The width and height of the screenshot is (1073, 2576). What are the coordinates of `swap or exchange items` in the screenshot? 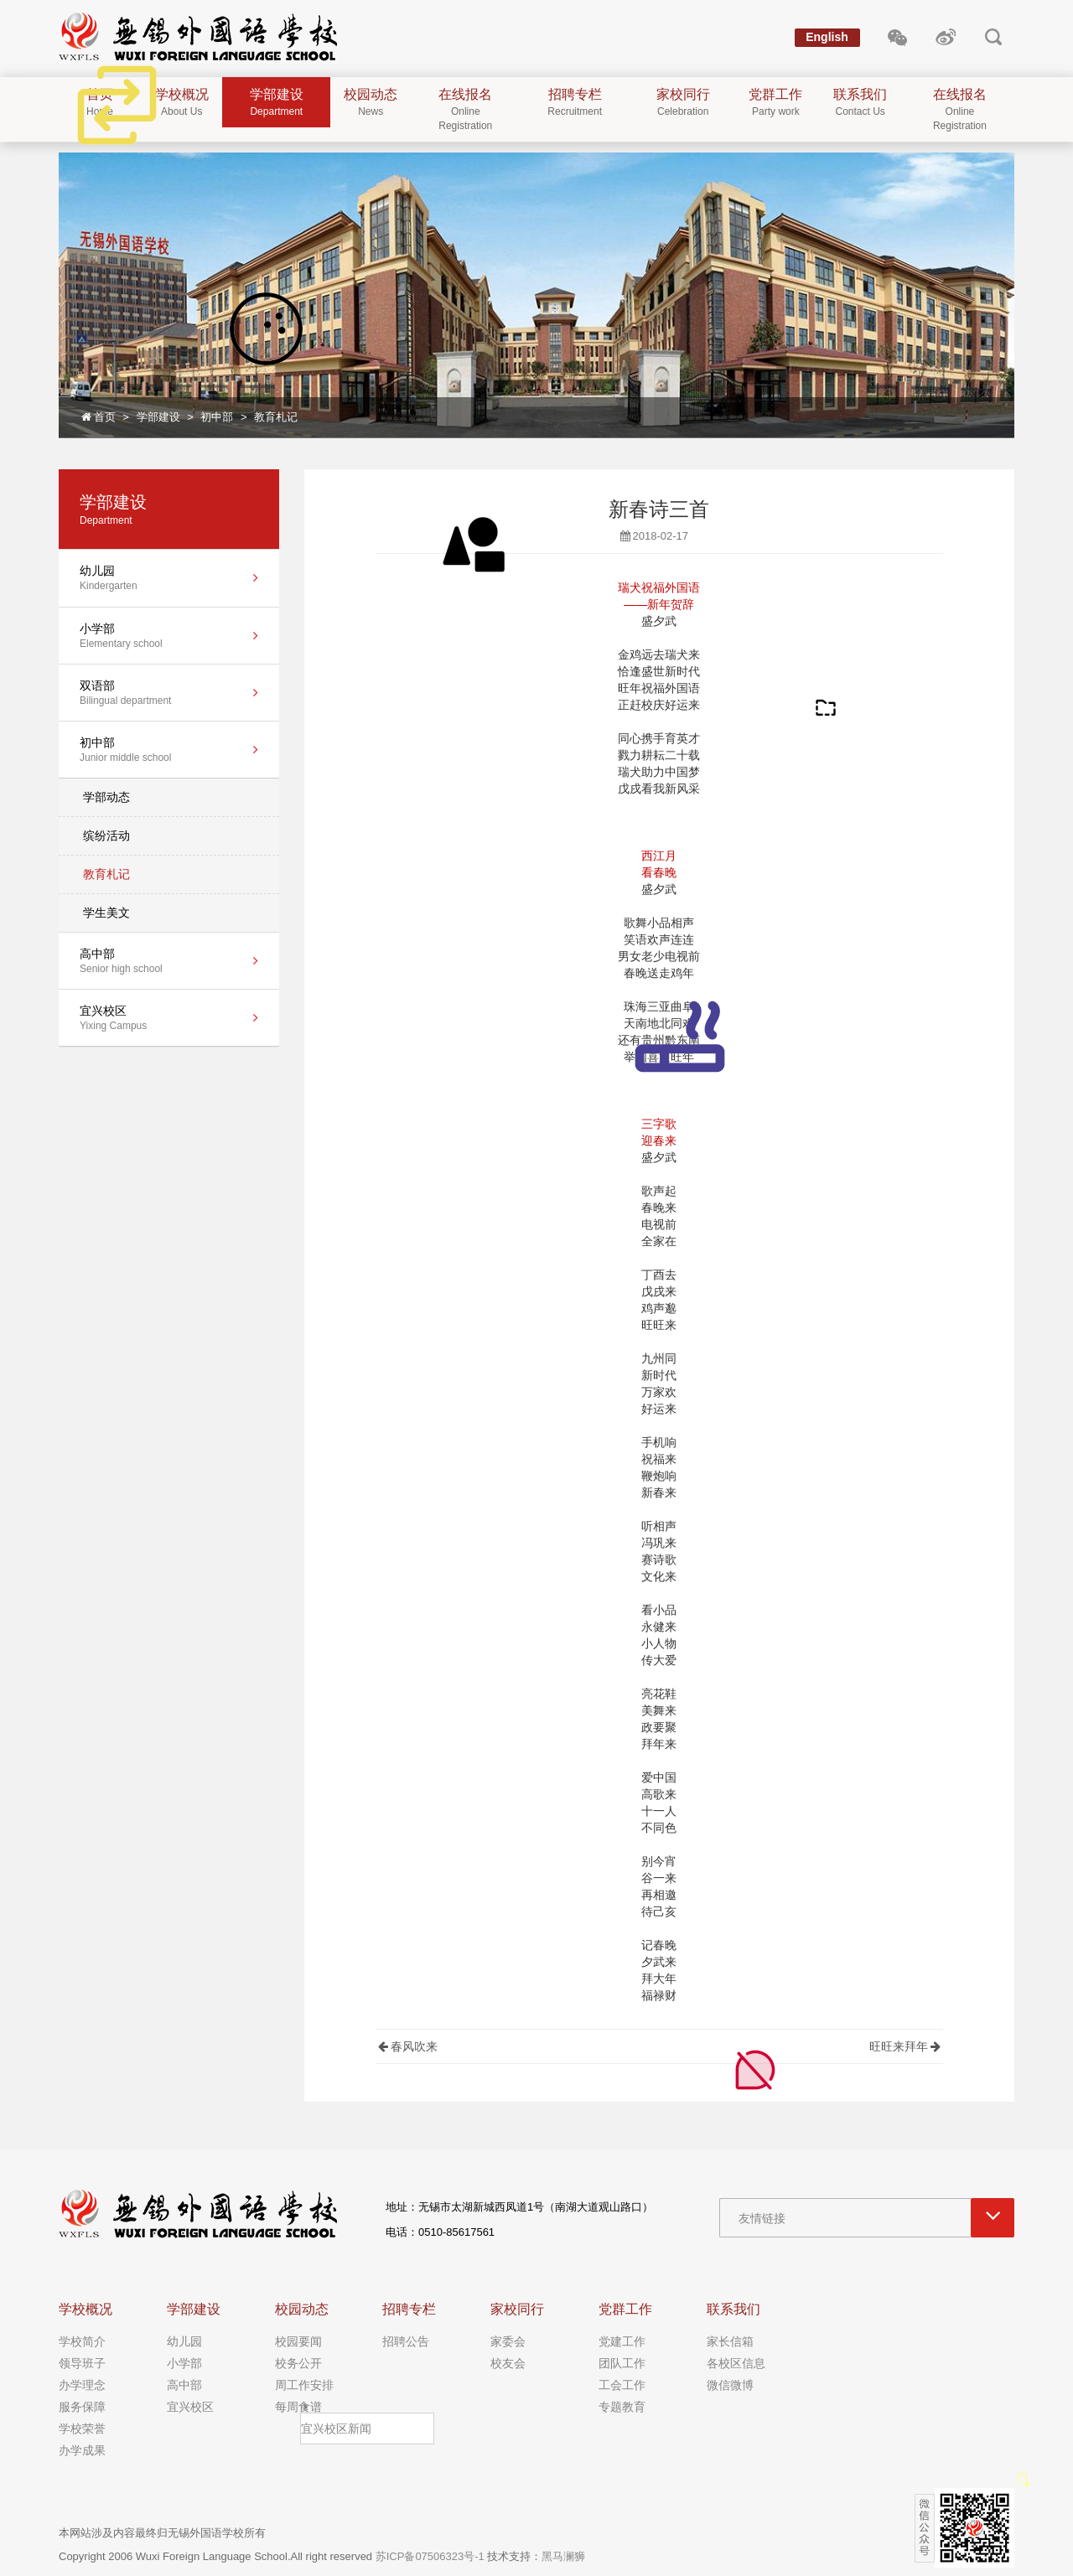 It's located at (117, 105).